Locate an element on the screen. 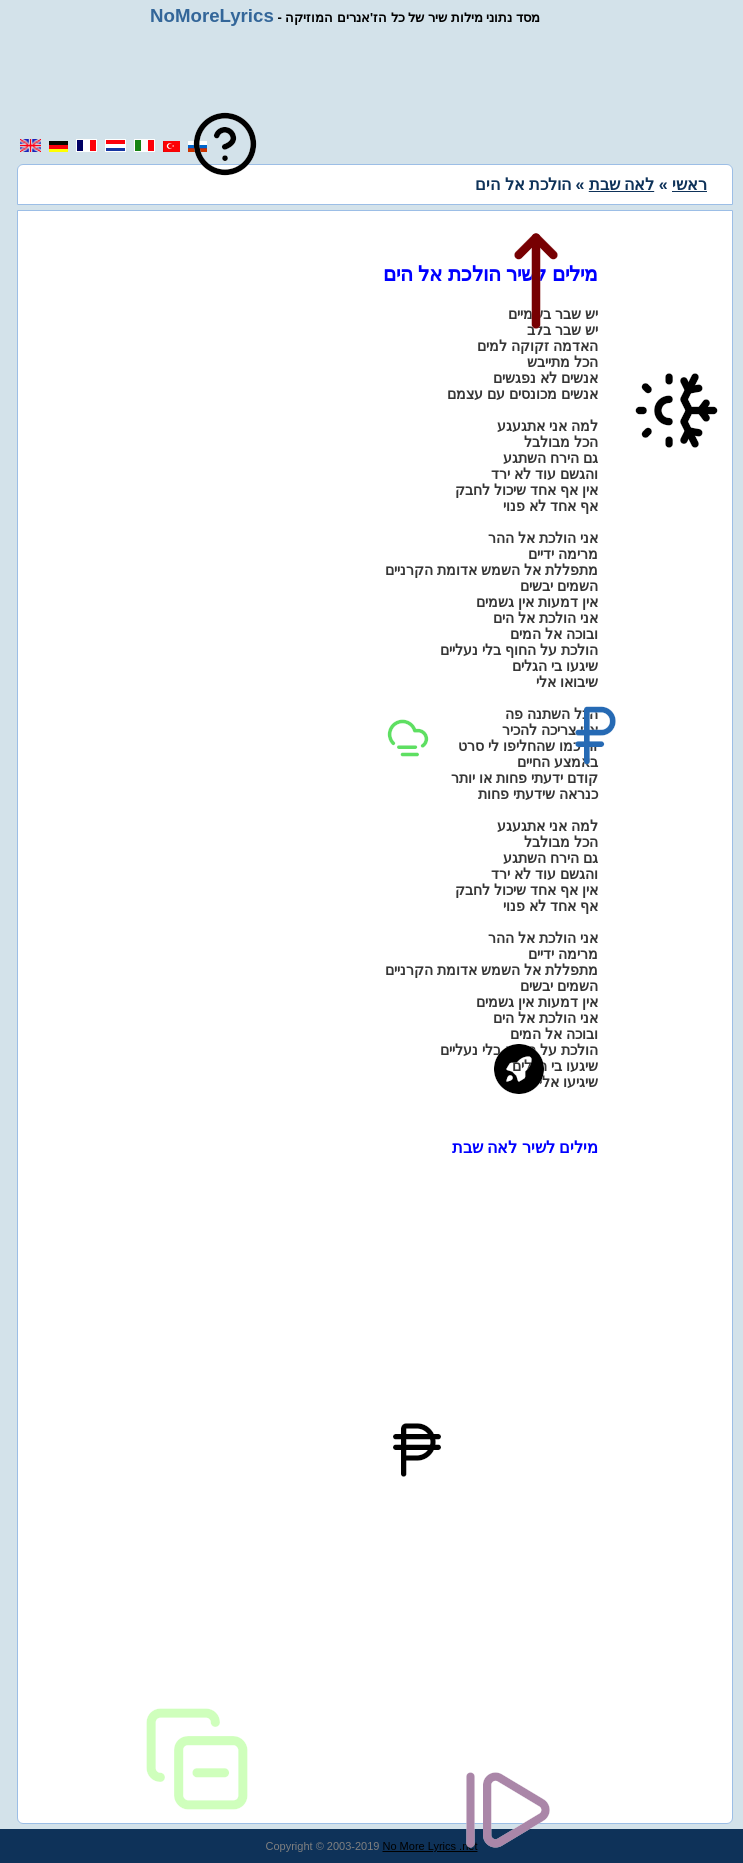 The image size is (743, 1863). move item up in a list is located at coordinates (536, 281).